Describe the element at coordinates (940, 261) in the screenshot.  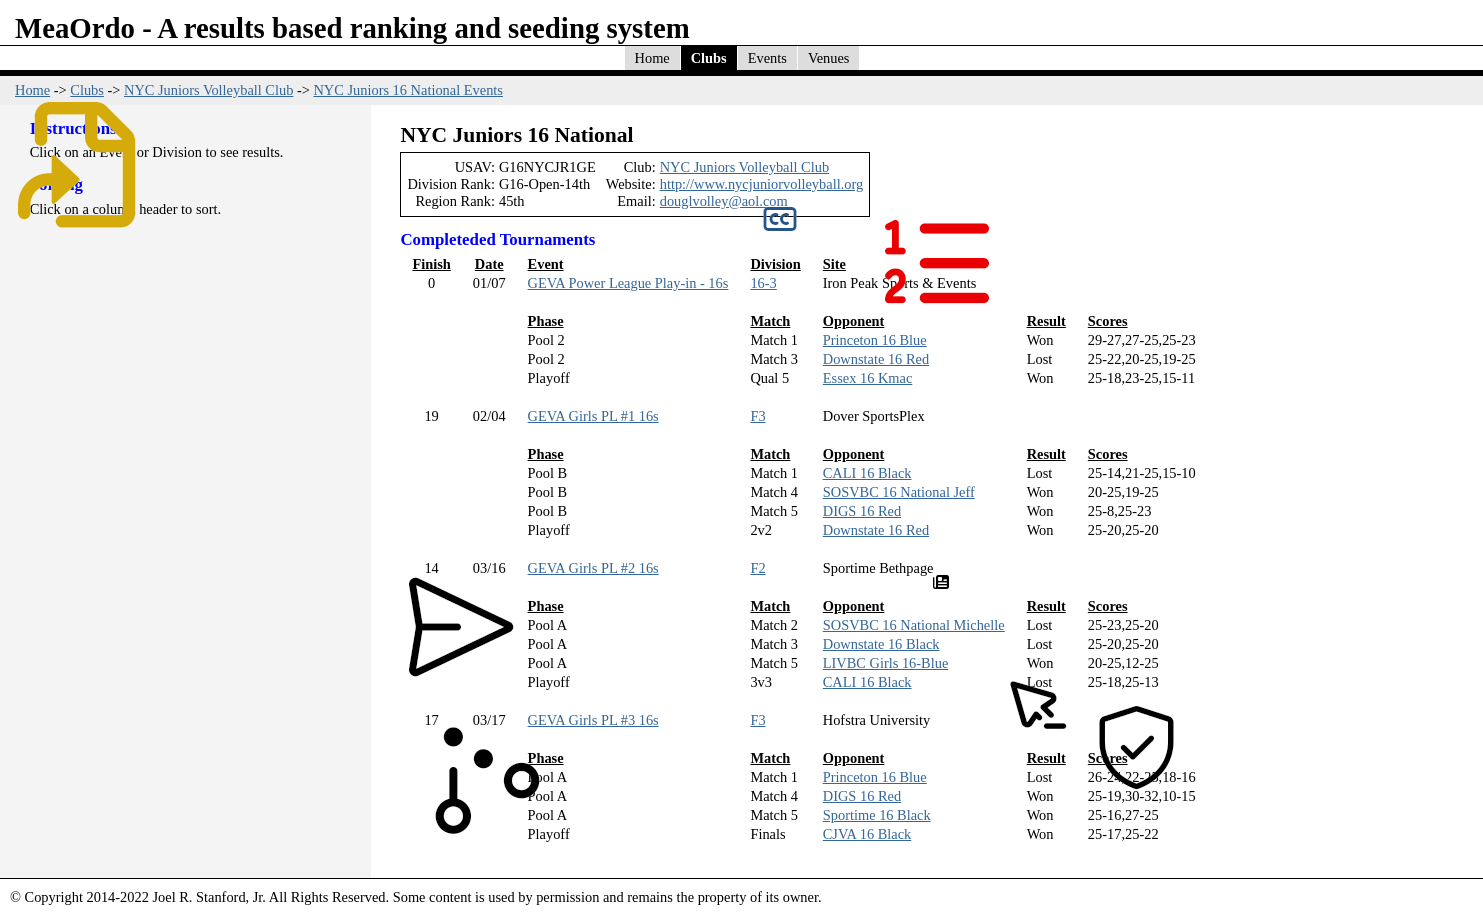
I see `create a numbered list` at that location.